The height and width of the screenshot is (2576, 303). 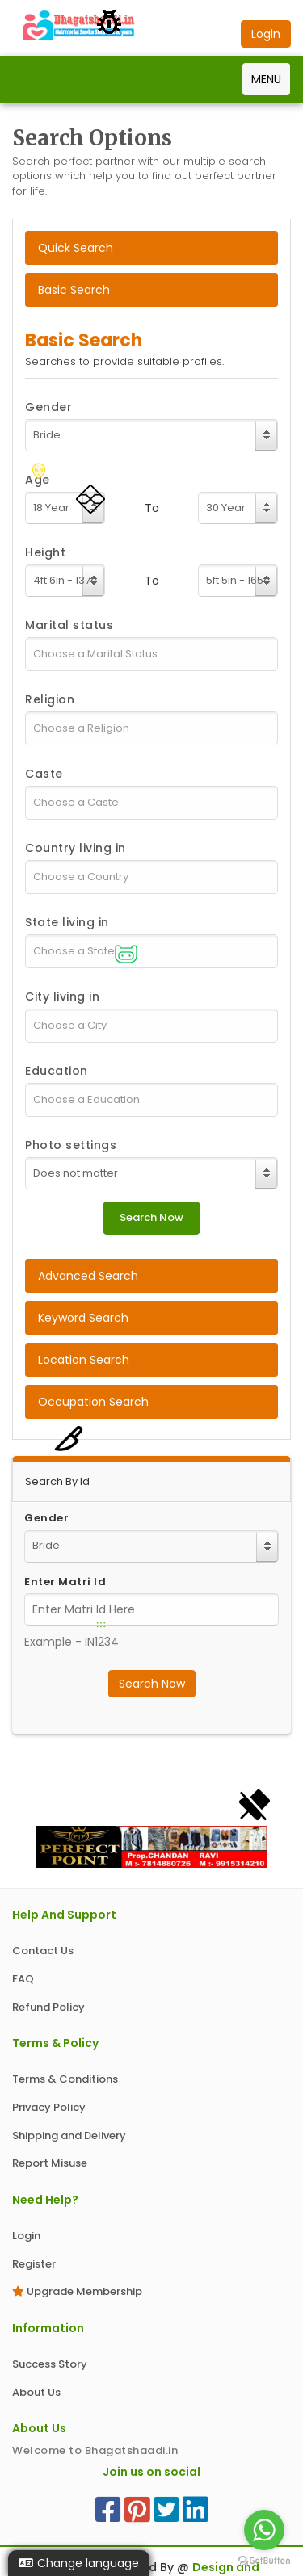 What do you see at coordinates (69, 1439) in the screenshot?
I see `access cutting or slicing tools` at bounding box center [69, 1439].